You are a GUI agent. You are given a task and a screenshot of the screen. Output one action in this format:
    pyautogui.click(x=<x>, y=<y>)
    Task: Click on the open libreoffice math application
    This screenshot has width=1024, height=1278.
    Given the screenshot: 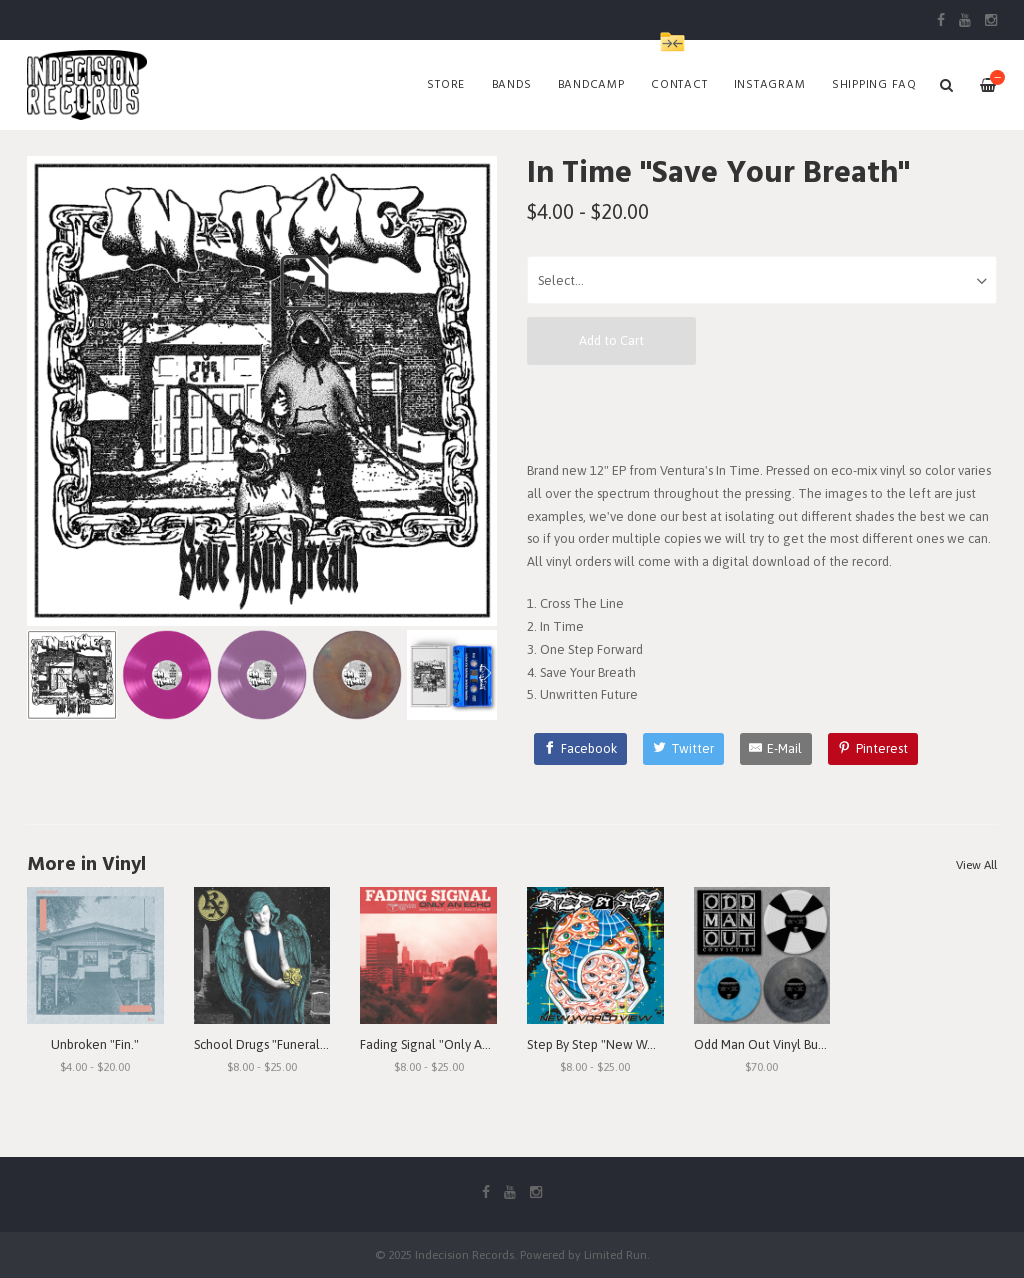 What is the action you would take?
    pyautogui.click(x=304, y=282)
    